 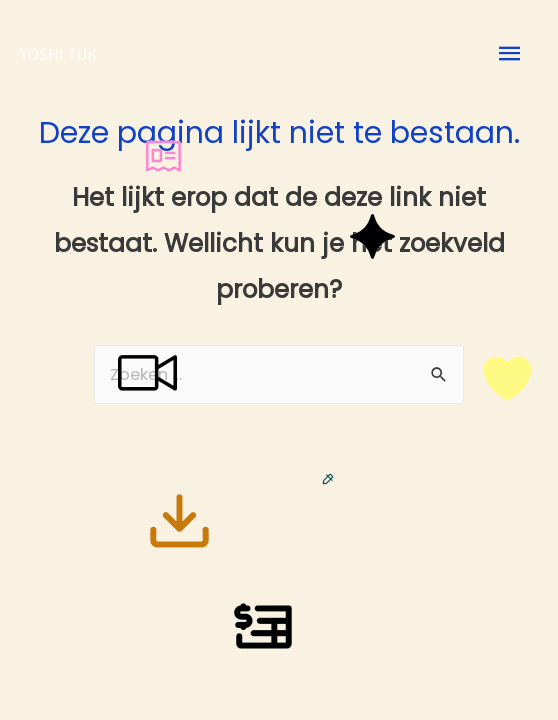 I want to click on download a file or document, so click(x=179, y=522).